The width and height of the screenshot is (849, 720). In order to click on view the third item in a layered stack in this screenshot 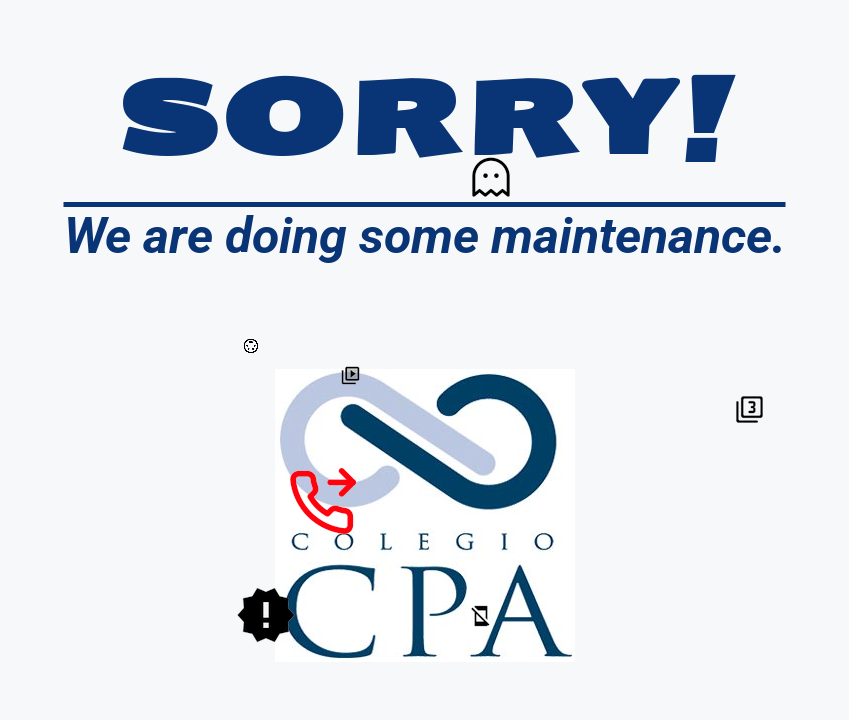, I will do `click(749, 409)`.